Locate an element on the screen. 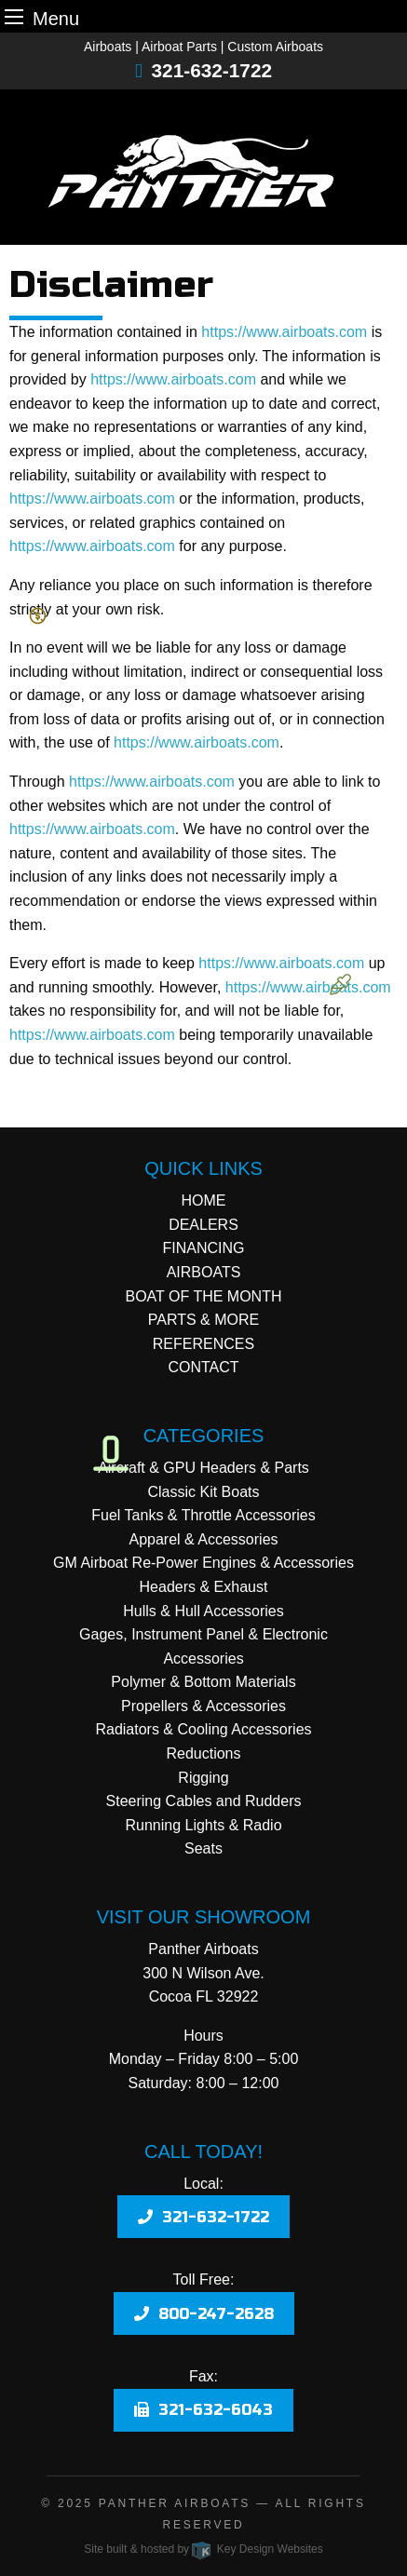 The image size is (407, 2576). indicates free or no-cost content is located at coordinates (37, 615).